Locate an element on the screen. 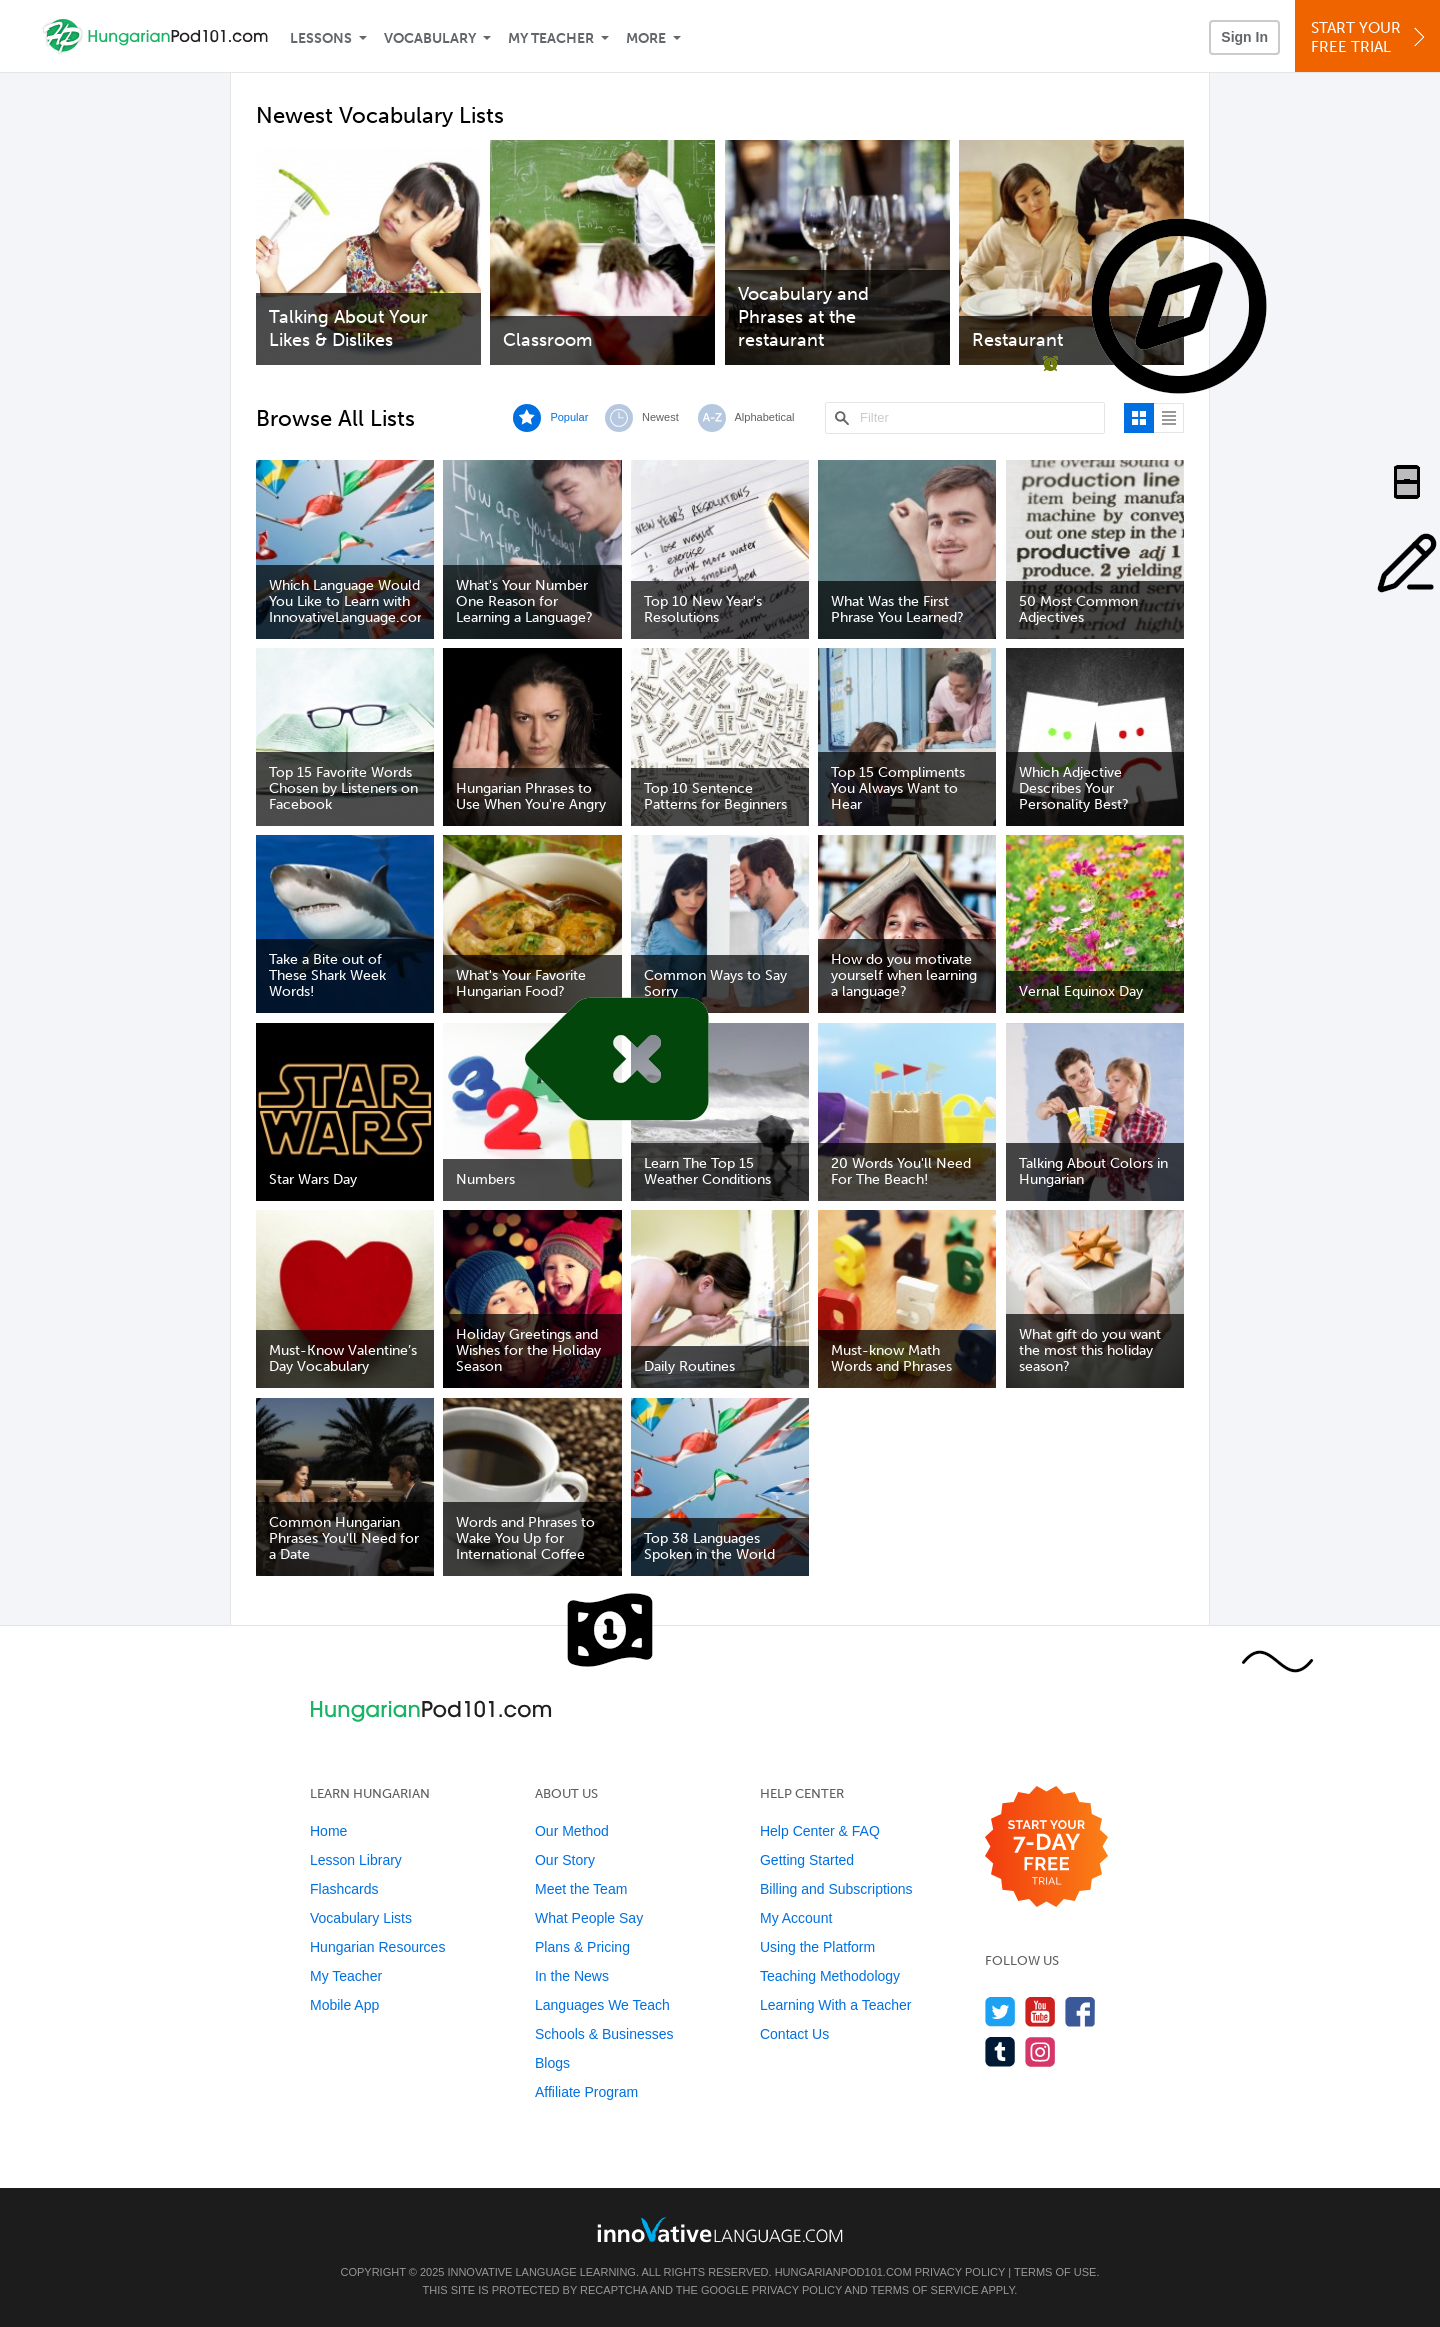 The height and width of the screenshot is (2327, 1440). delete the last character typed is located at coordinates (627, 1059).